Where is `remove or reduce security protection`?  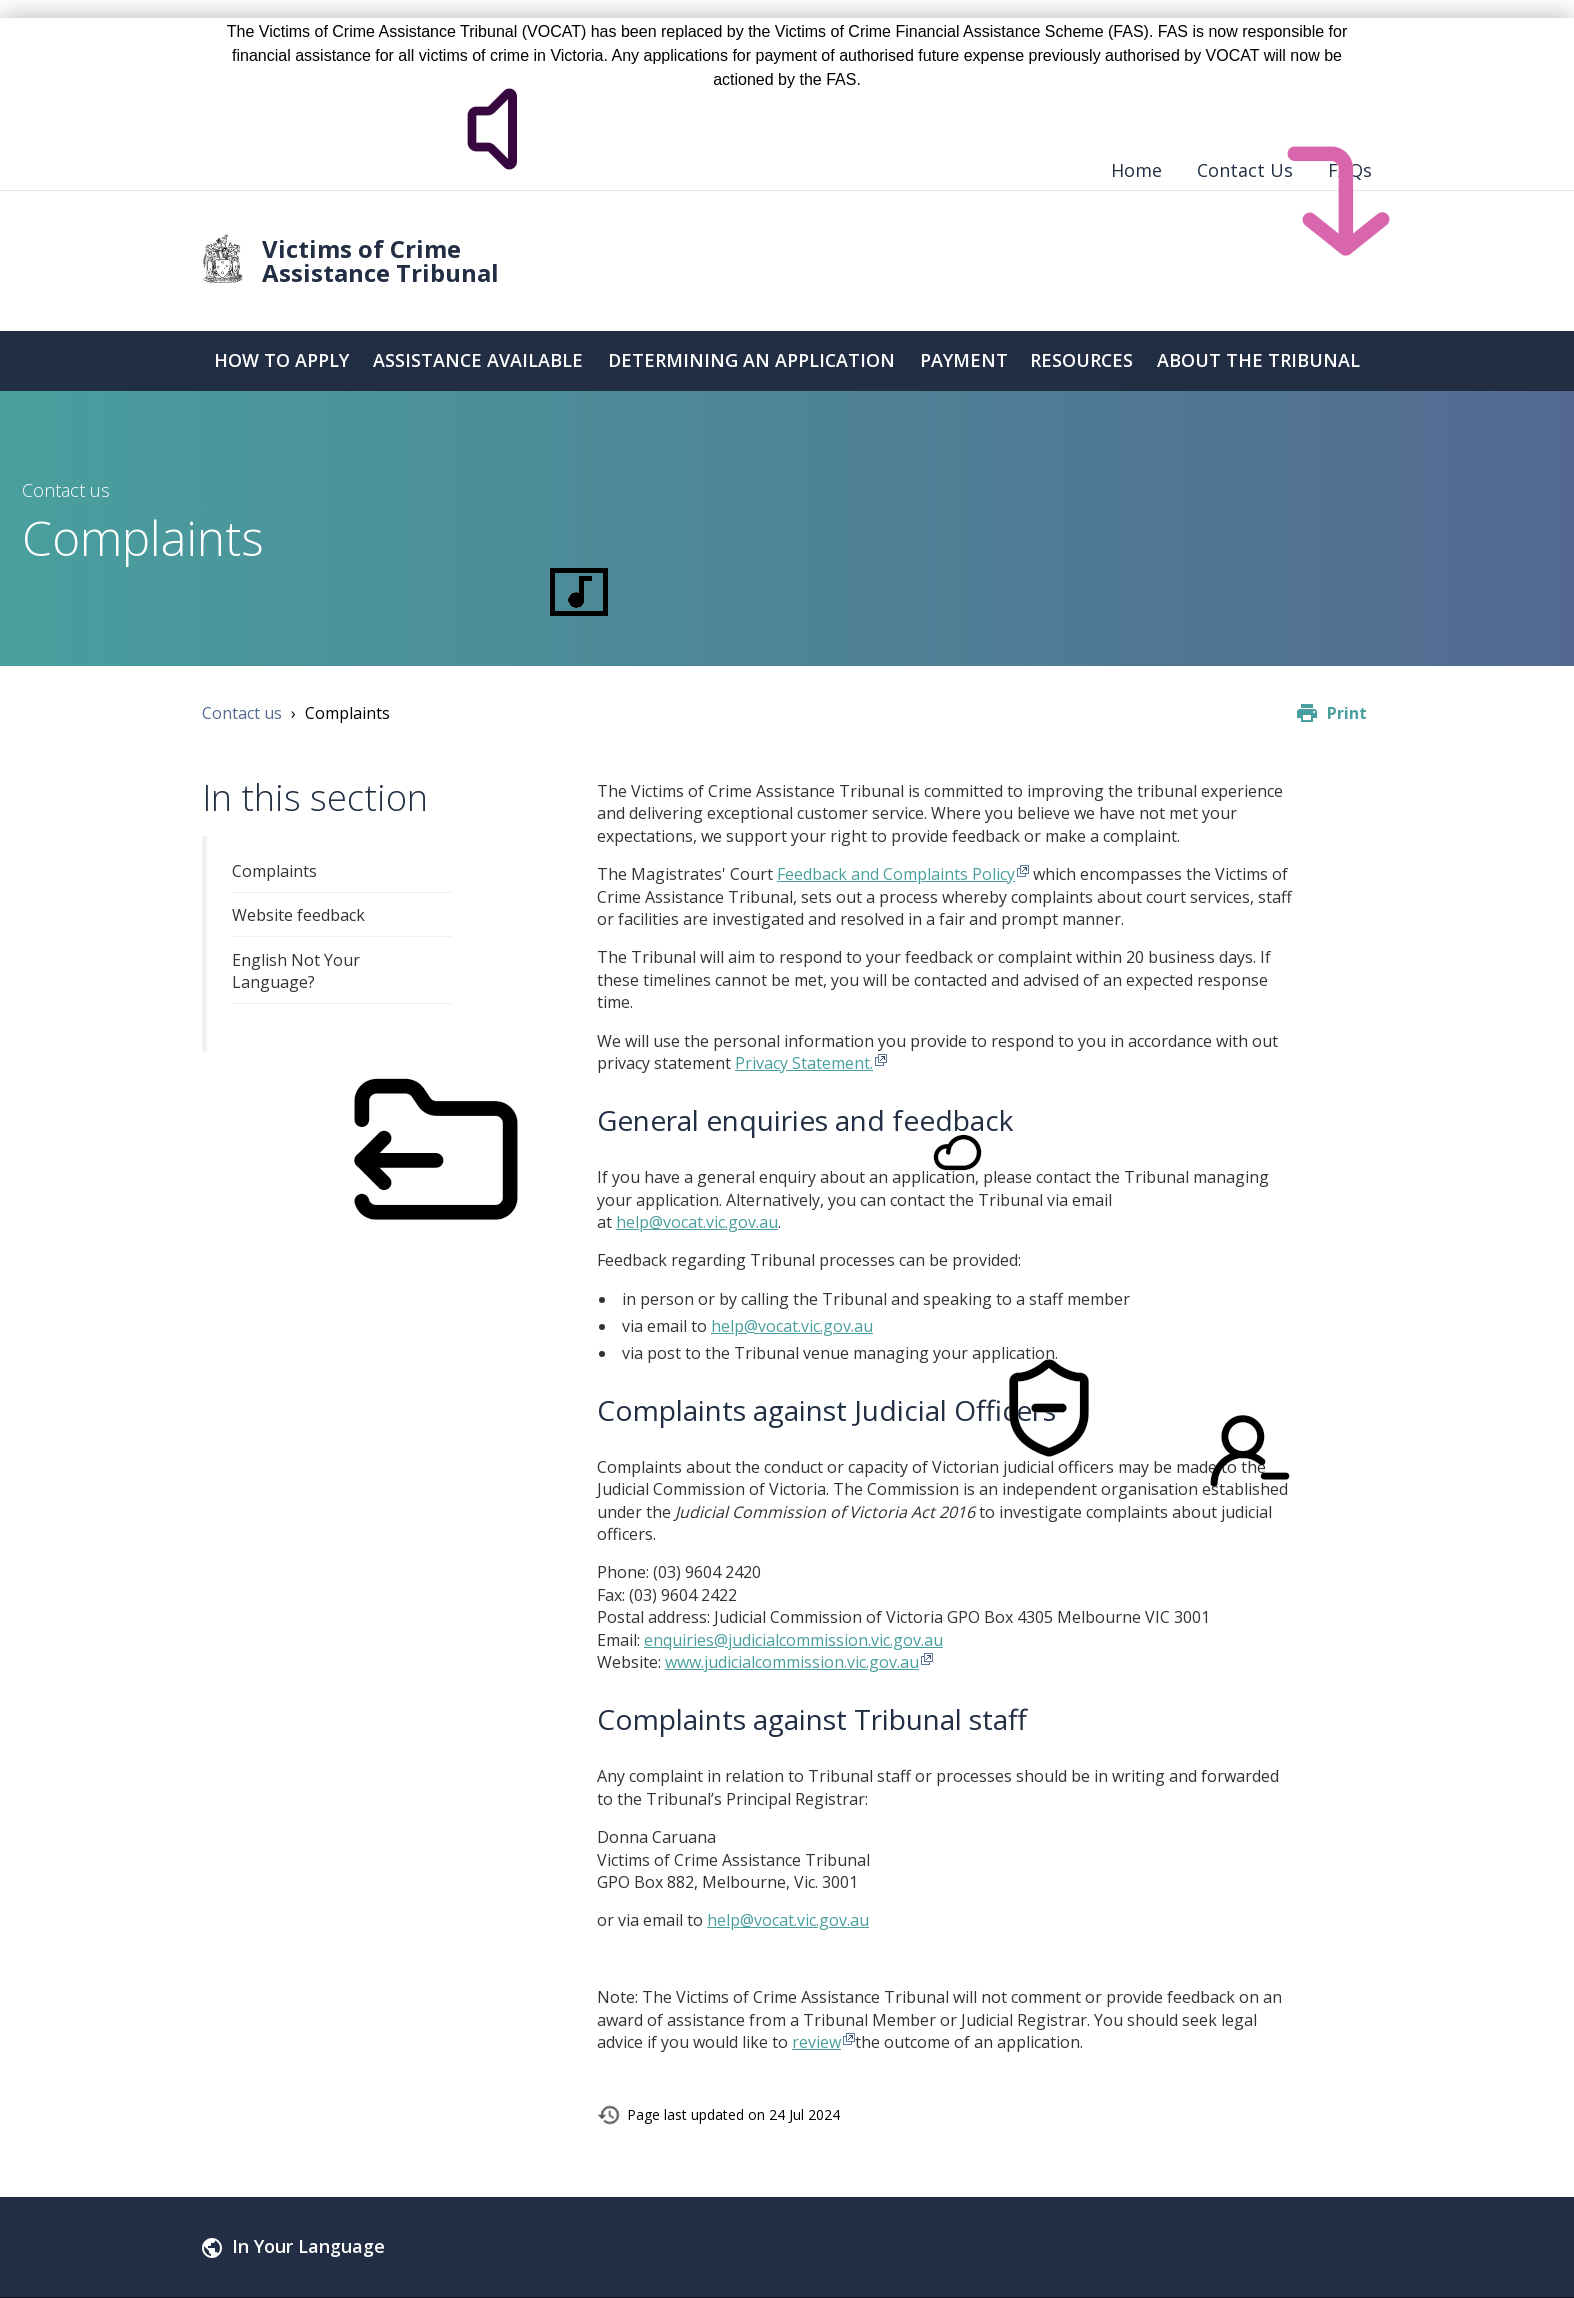 remove or reduce security protection is located at coordinates (1049, 1408).